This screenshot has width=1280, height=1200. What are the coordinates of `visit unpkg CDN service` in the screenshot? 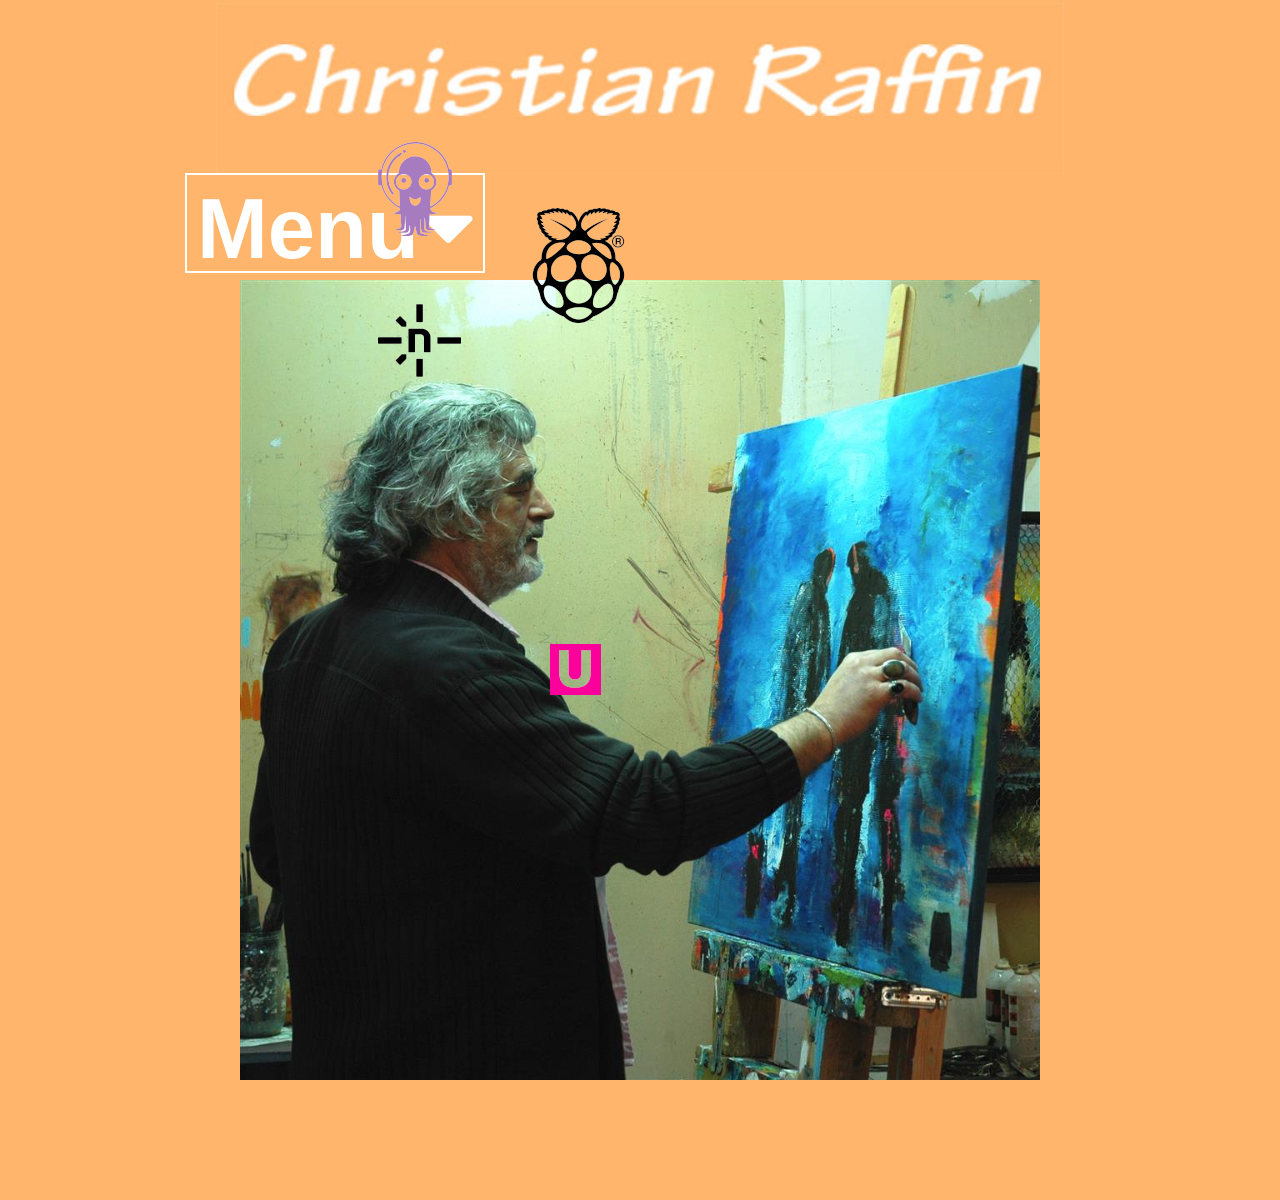 It's located at (575, 669).